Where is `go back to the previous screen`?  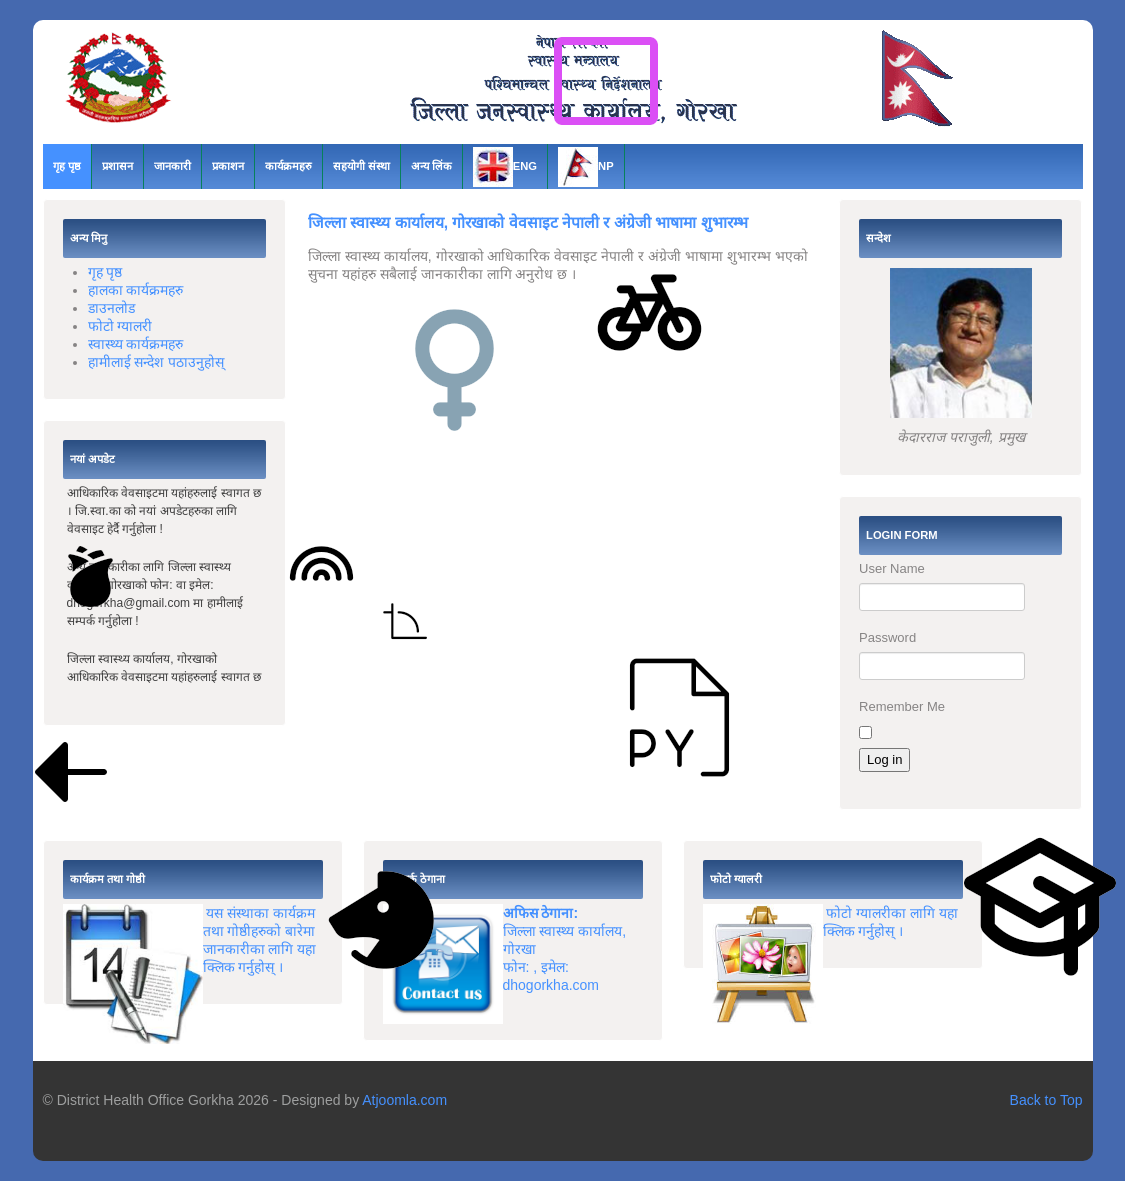 go back to the previous screen is located at coordinates (71, 772).